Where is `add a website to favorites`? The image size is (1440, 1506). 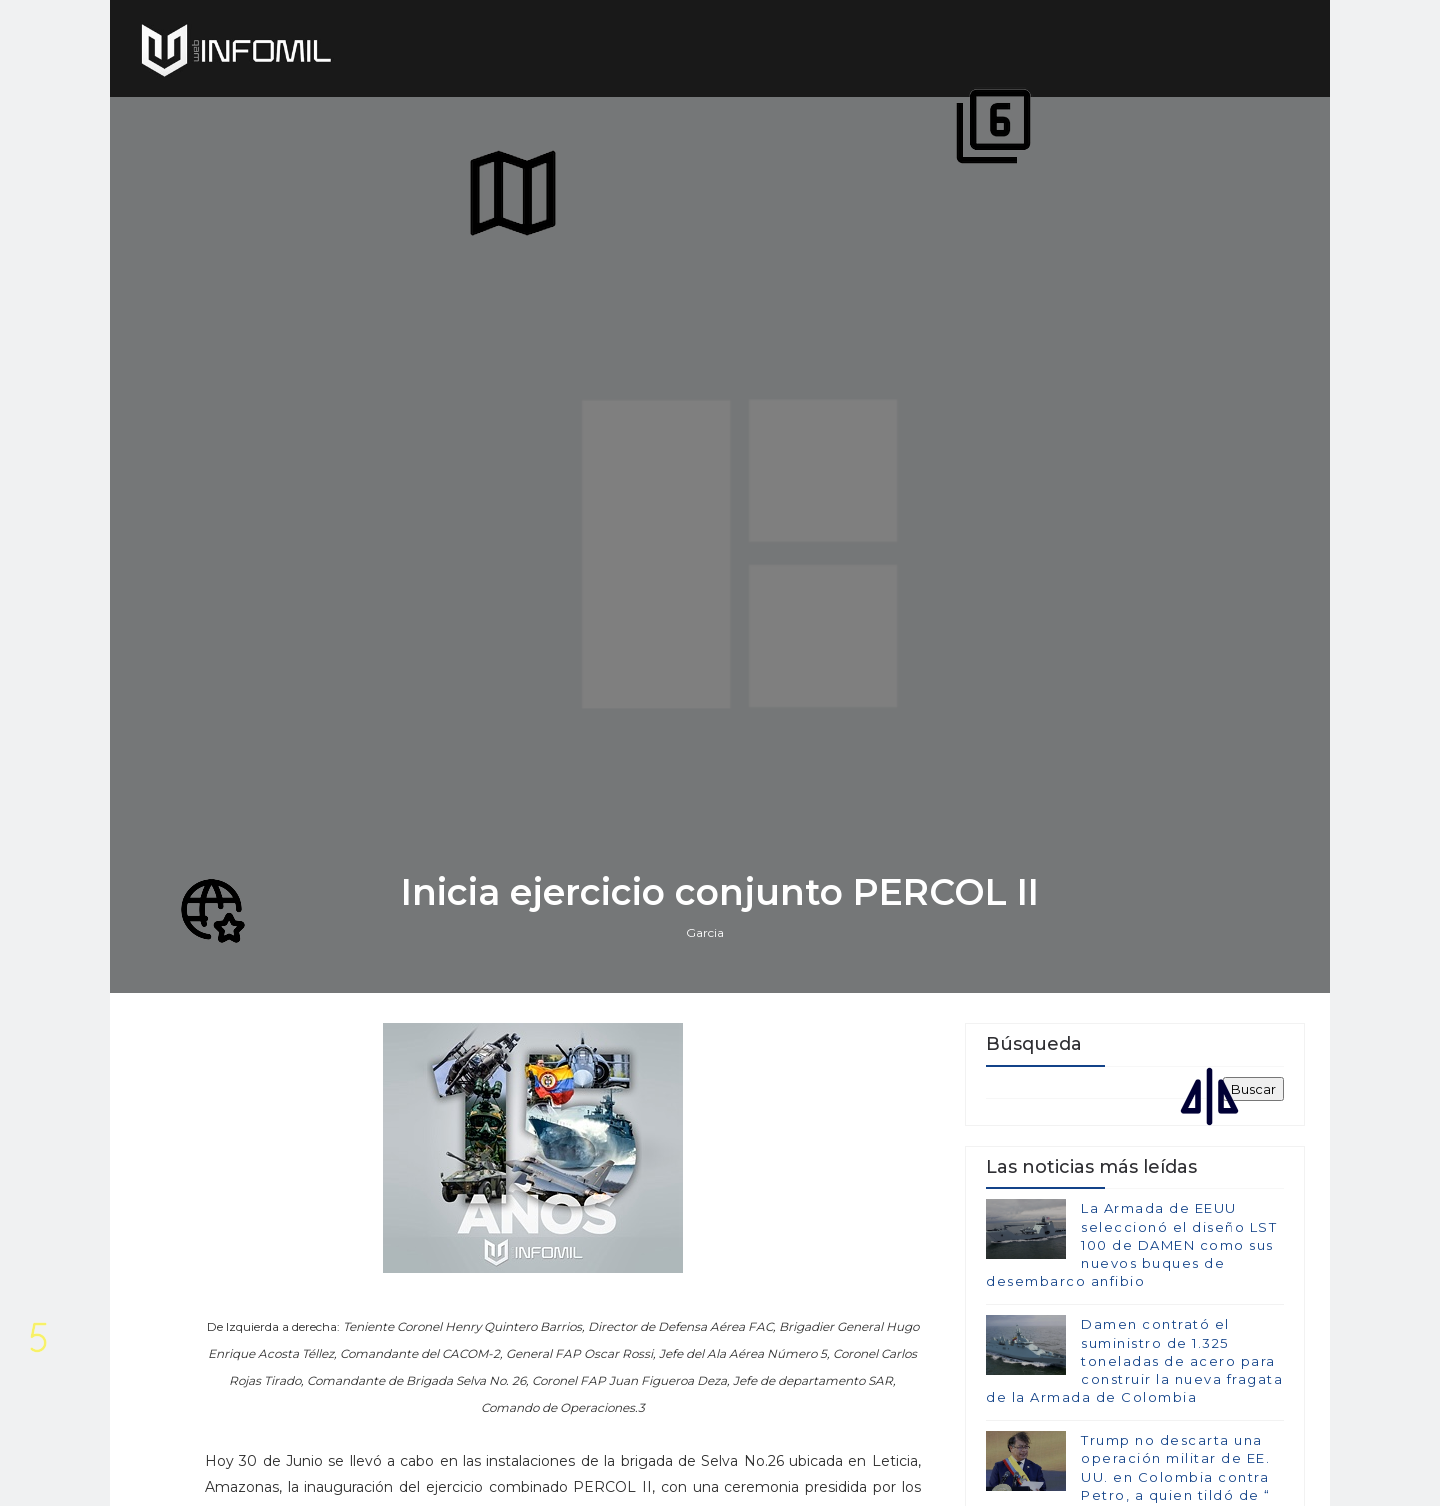 add a website to favorites is located at coordinates (211, 909).